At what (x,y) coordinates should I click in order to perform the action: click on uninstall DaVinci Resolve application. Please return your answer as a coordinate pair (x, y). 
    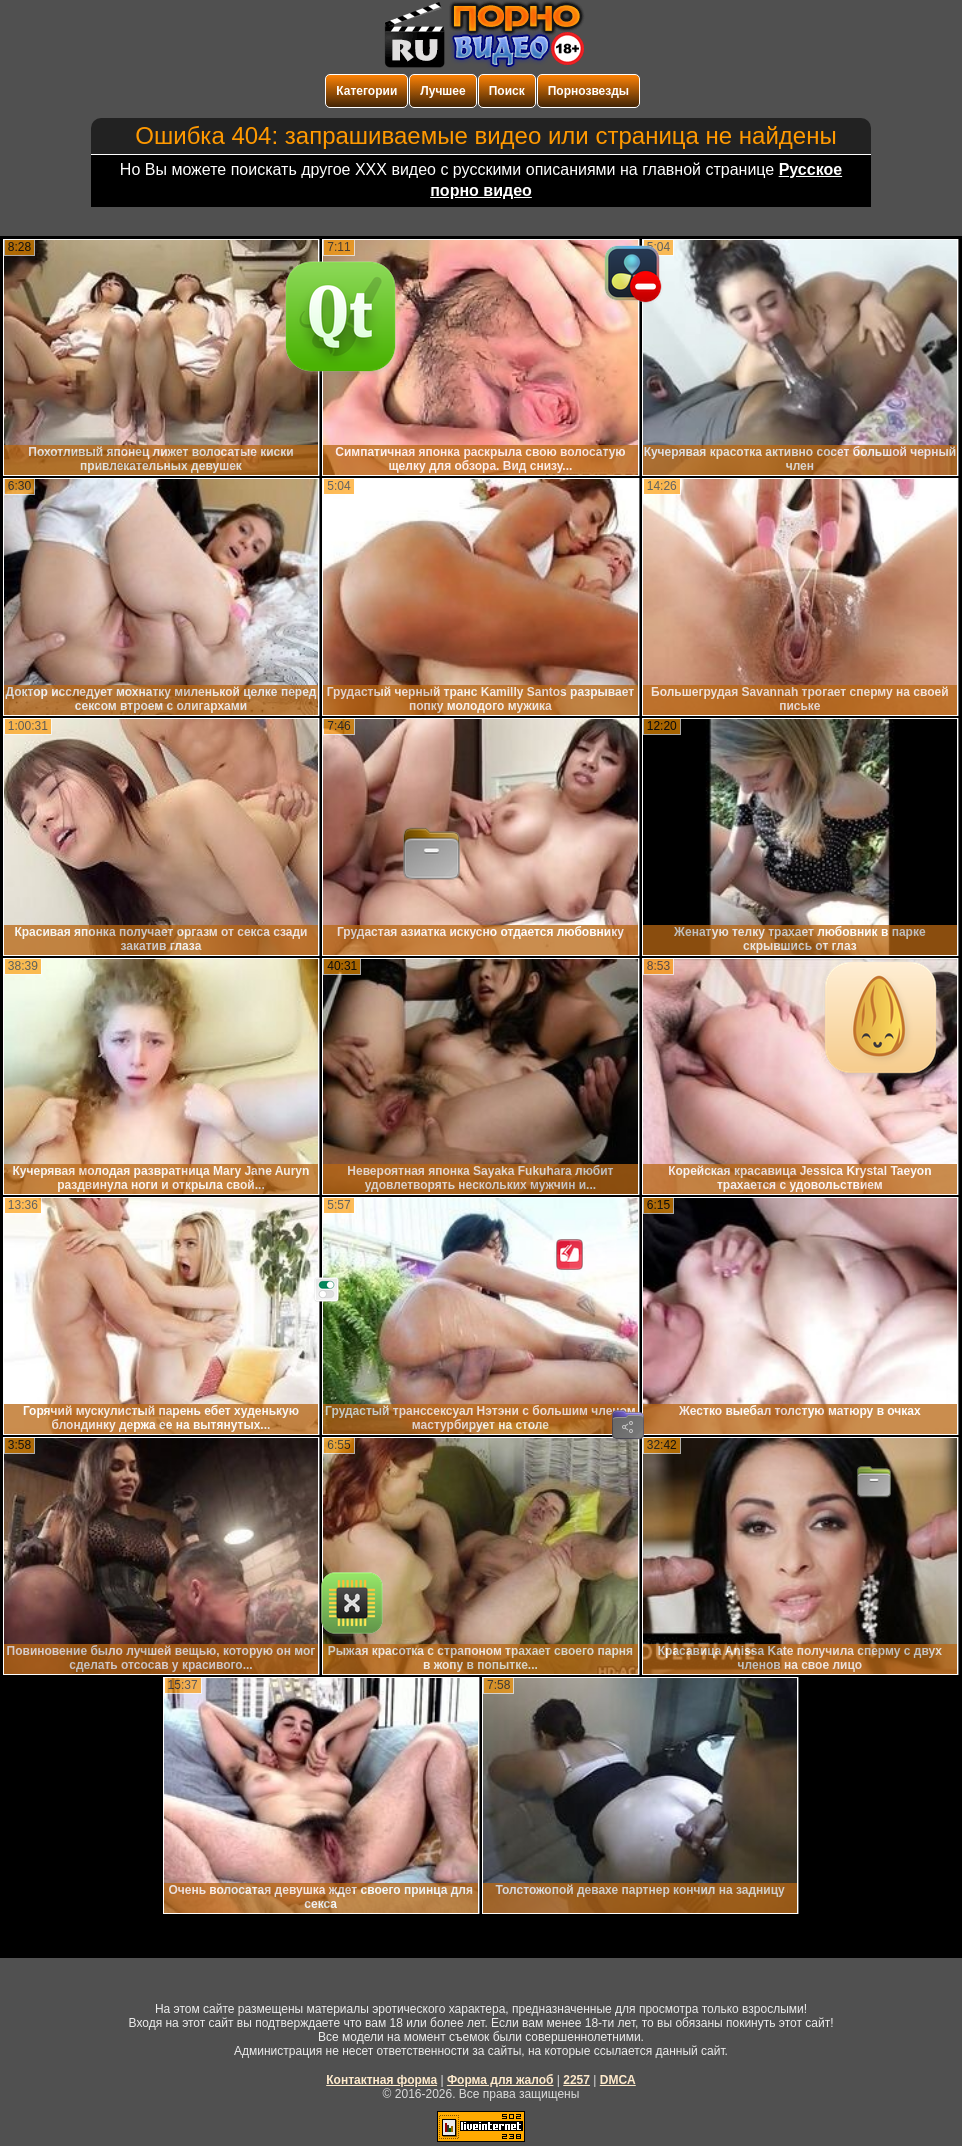
    Looking at the image, I should click on (632, 273).